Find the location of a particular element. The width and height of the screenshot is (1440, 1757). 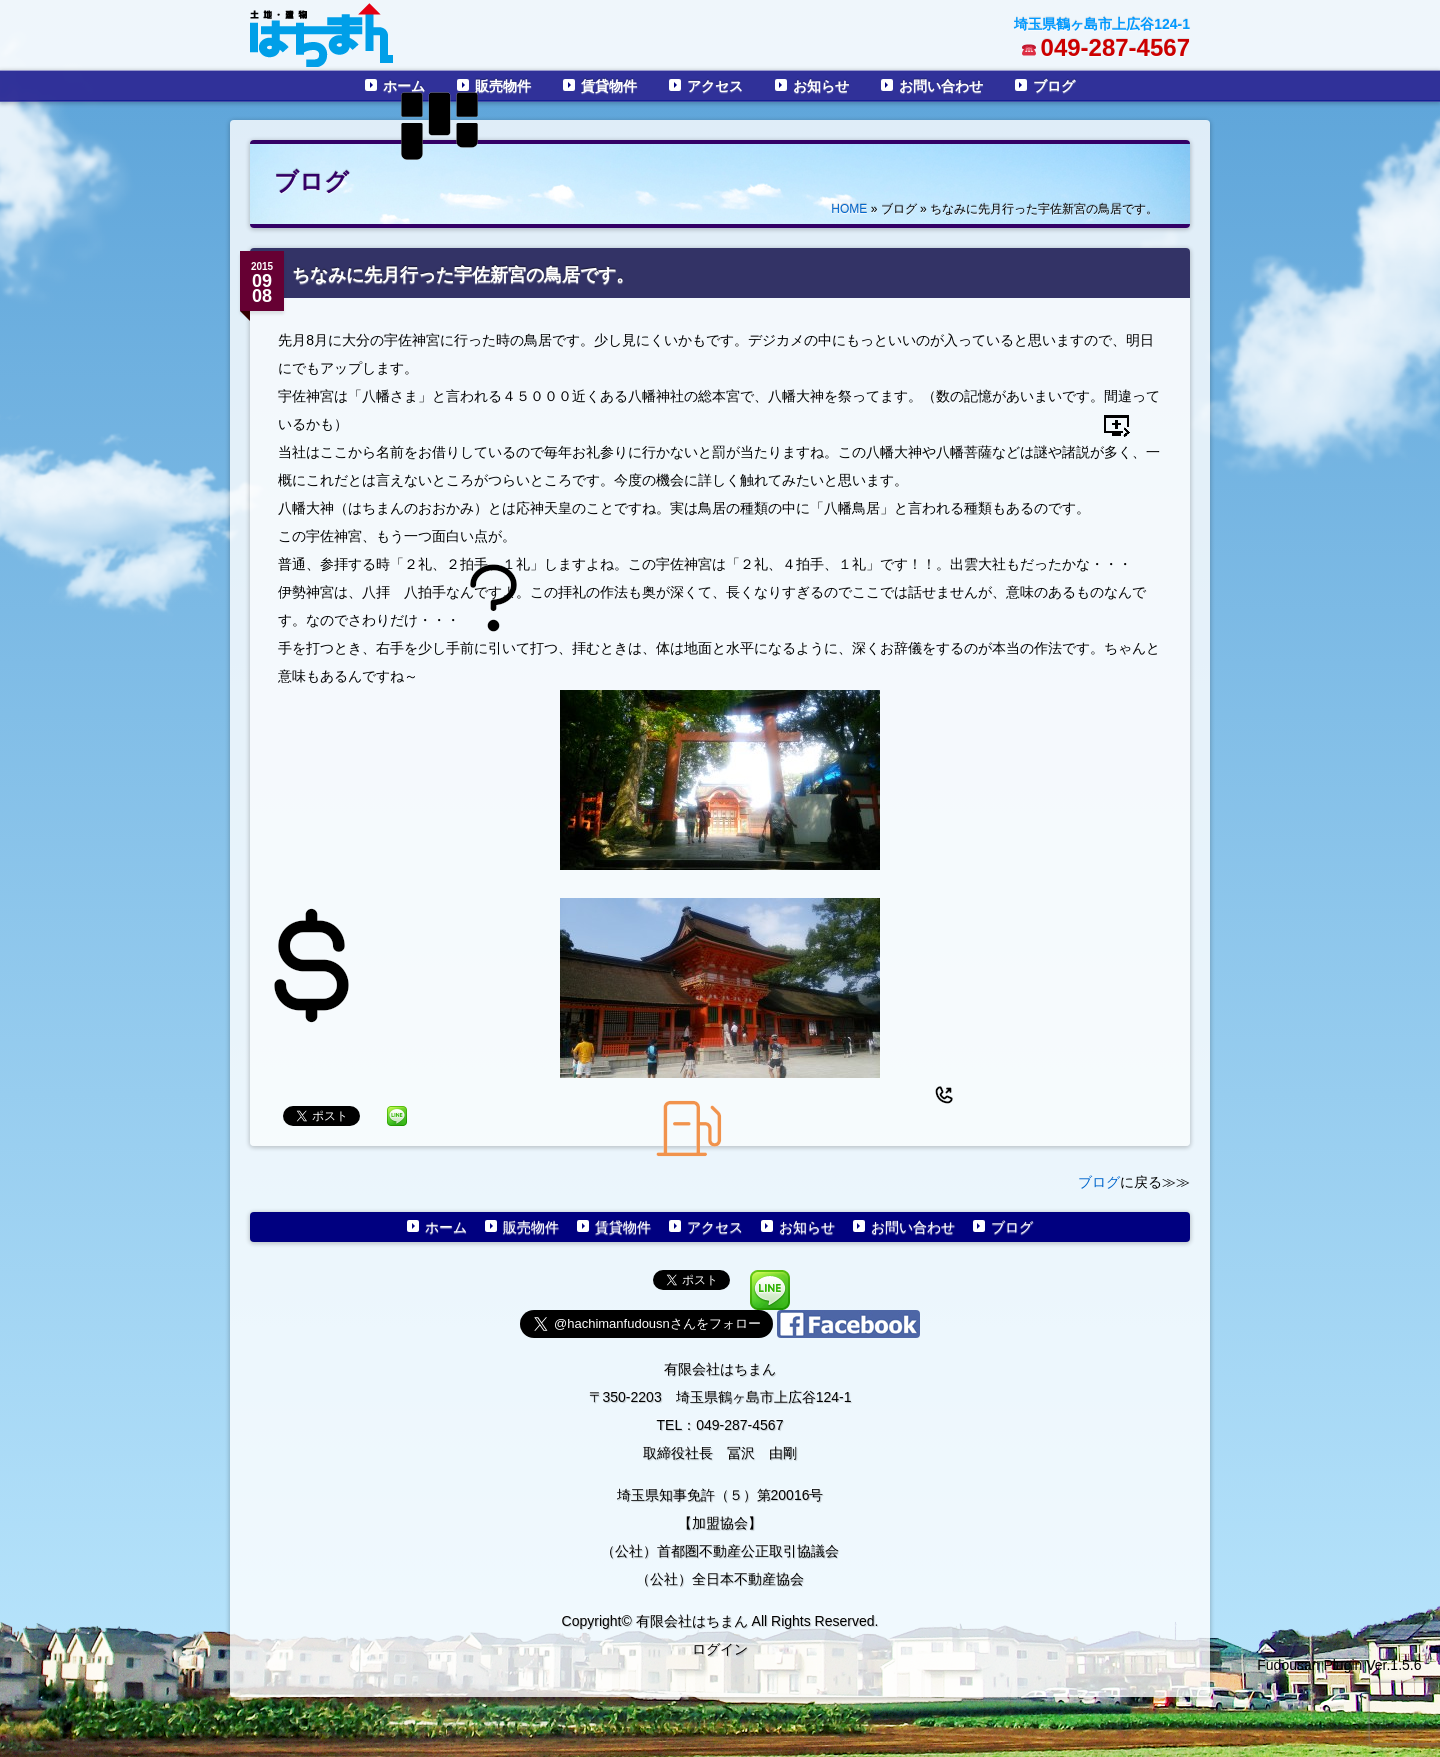

make an outgoing call is located at coordinates (944, 1094).